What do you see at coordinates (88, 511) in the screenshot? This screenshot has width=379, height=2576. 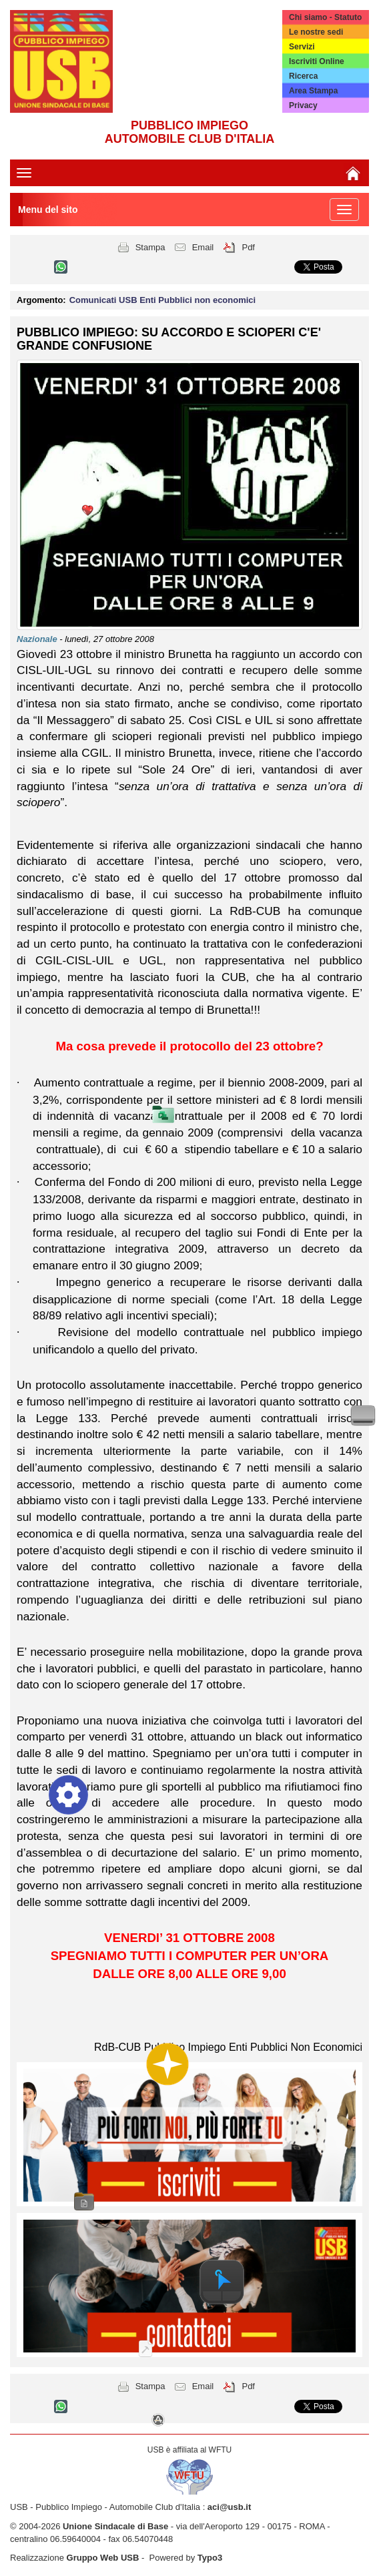 I see `access your favorite items` at bounding box center [88, 511].